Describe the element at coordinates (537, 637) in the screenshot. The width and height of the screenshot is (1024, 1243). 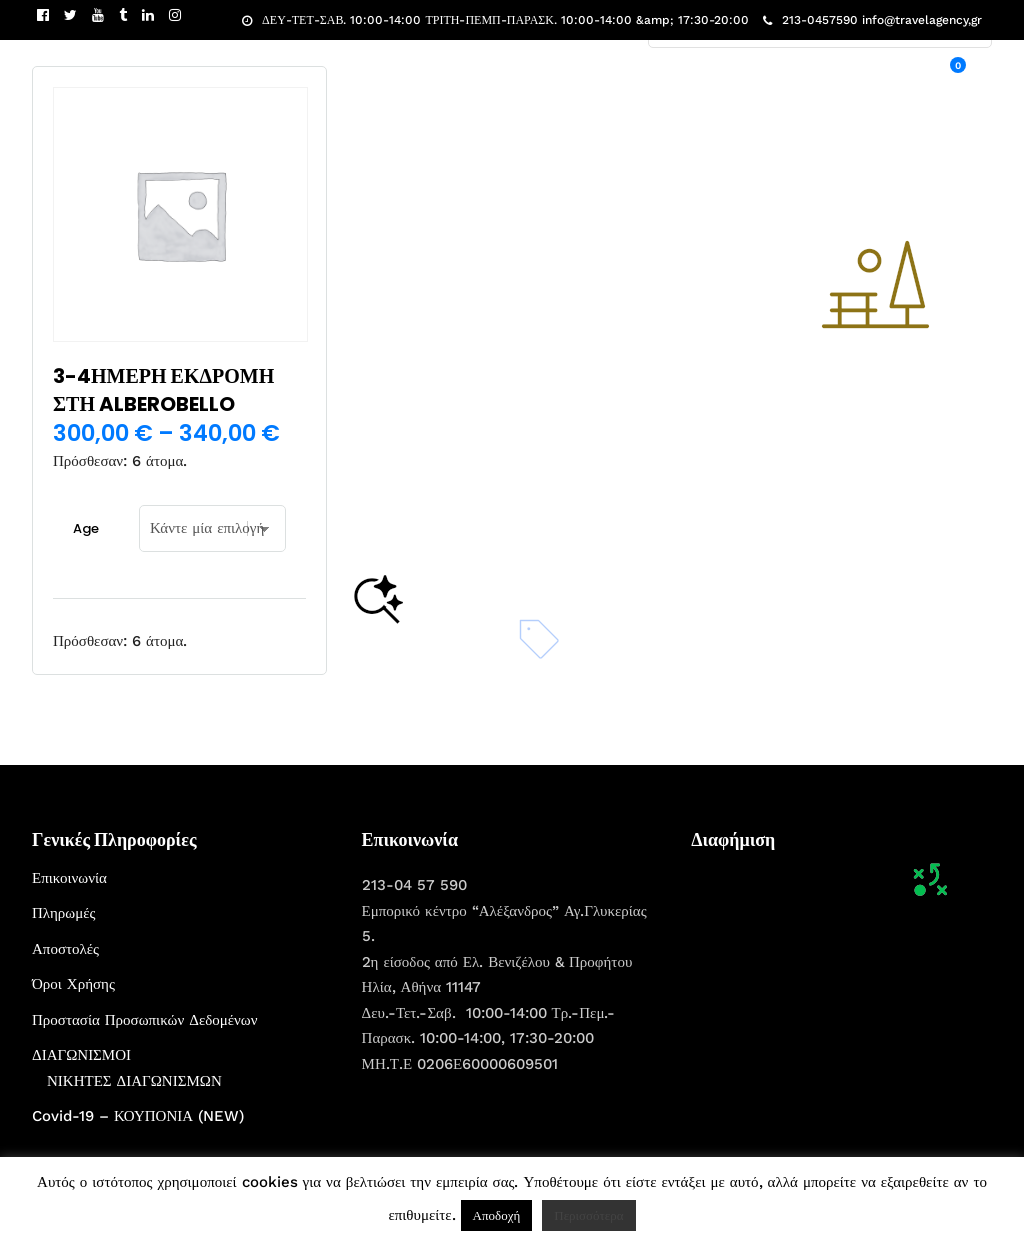
I see `add or manage tags for an item` at that location.